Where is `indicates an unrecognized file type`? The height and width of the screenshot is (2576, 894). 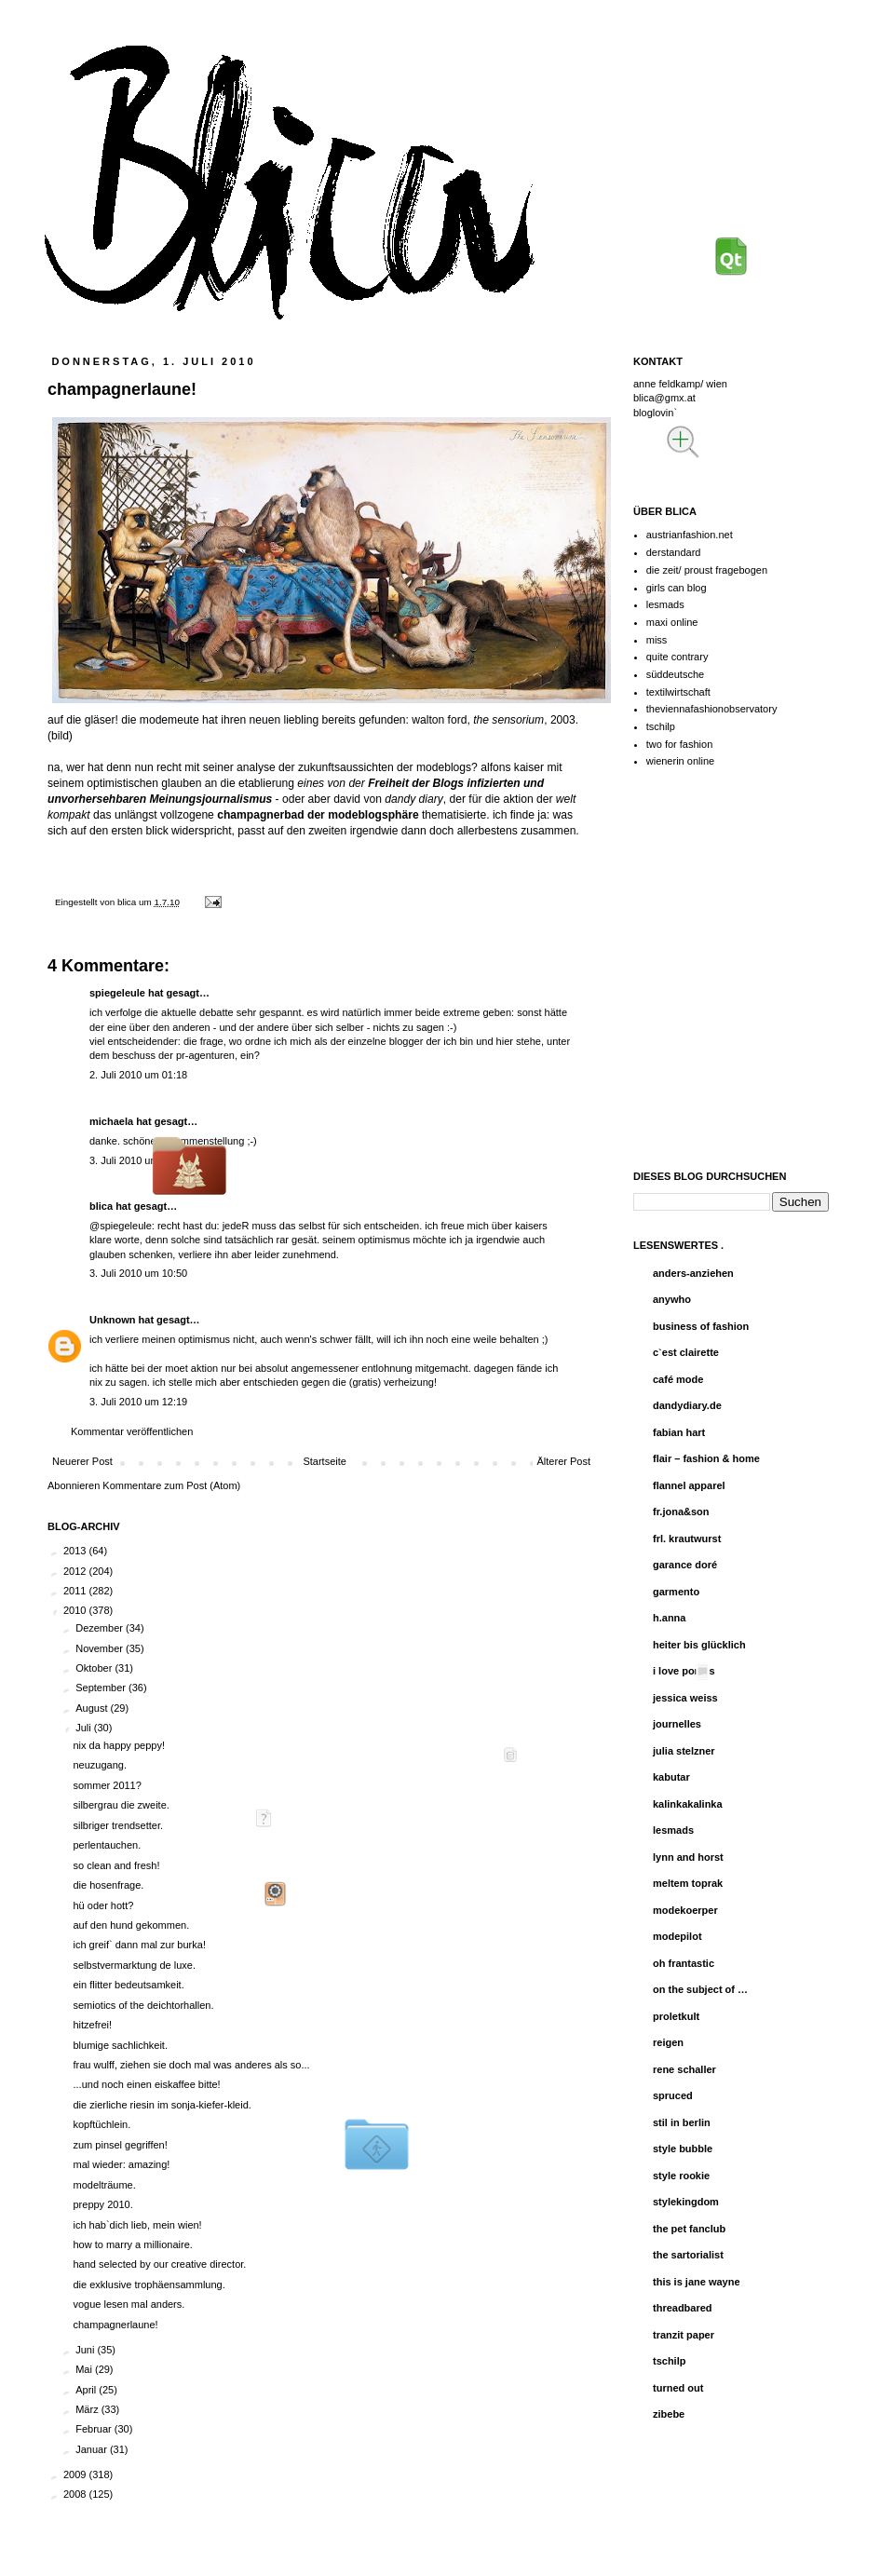 indicates an unrecognized file type is located at coordinates (264, 1818).